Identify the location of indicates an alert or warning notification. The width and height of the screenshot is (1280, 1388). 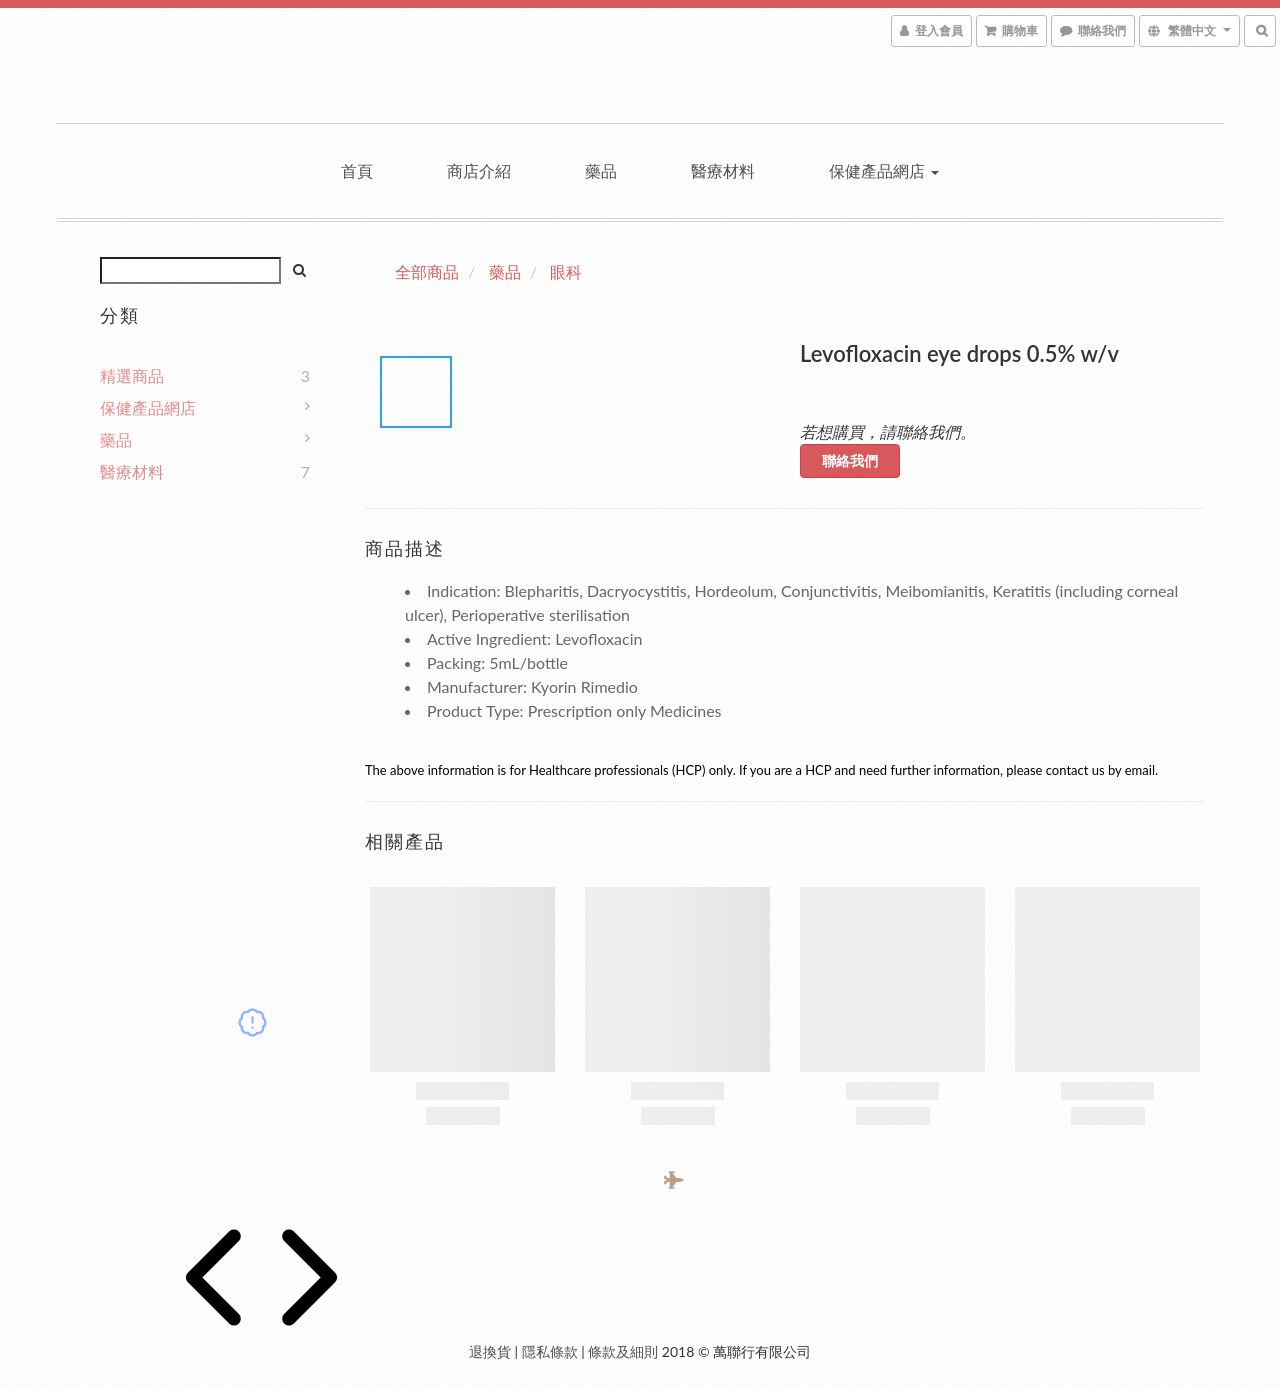
(252, 1022).